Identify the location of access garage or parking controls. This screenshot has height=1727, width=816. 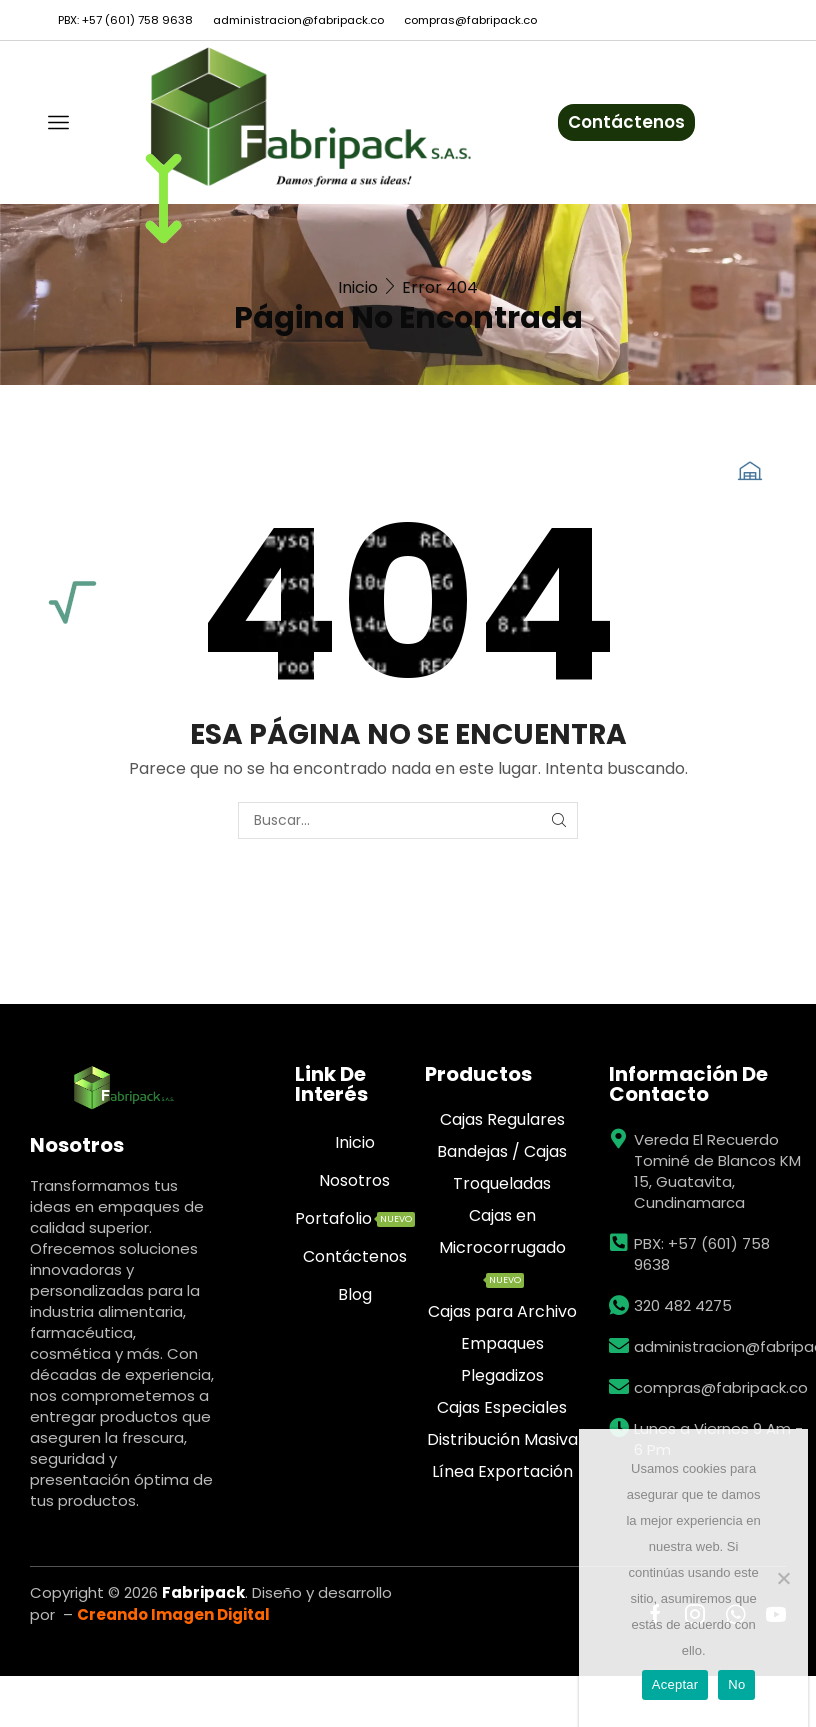
(750, 472).